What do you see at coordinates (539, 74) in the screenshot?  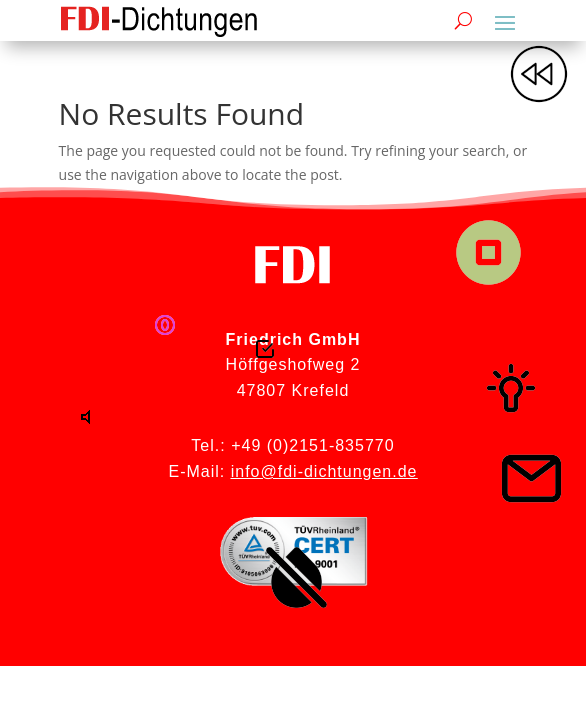 I see `rewind or skip backward in media playback` at bounding box center [539, 74].